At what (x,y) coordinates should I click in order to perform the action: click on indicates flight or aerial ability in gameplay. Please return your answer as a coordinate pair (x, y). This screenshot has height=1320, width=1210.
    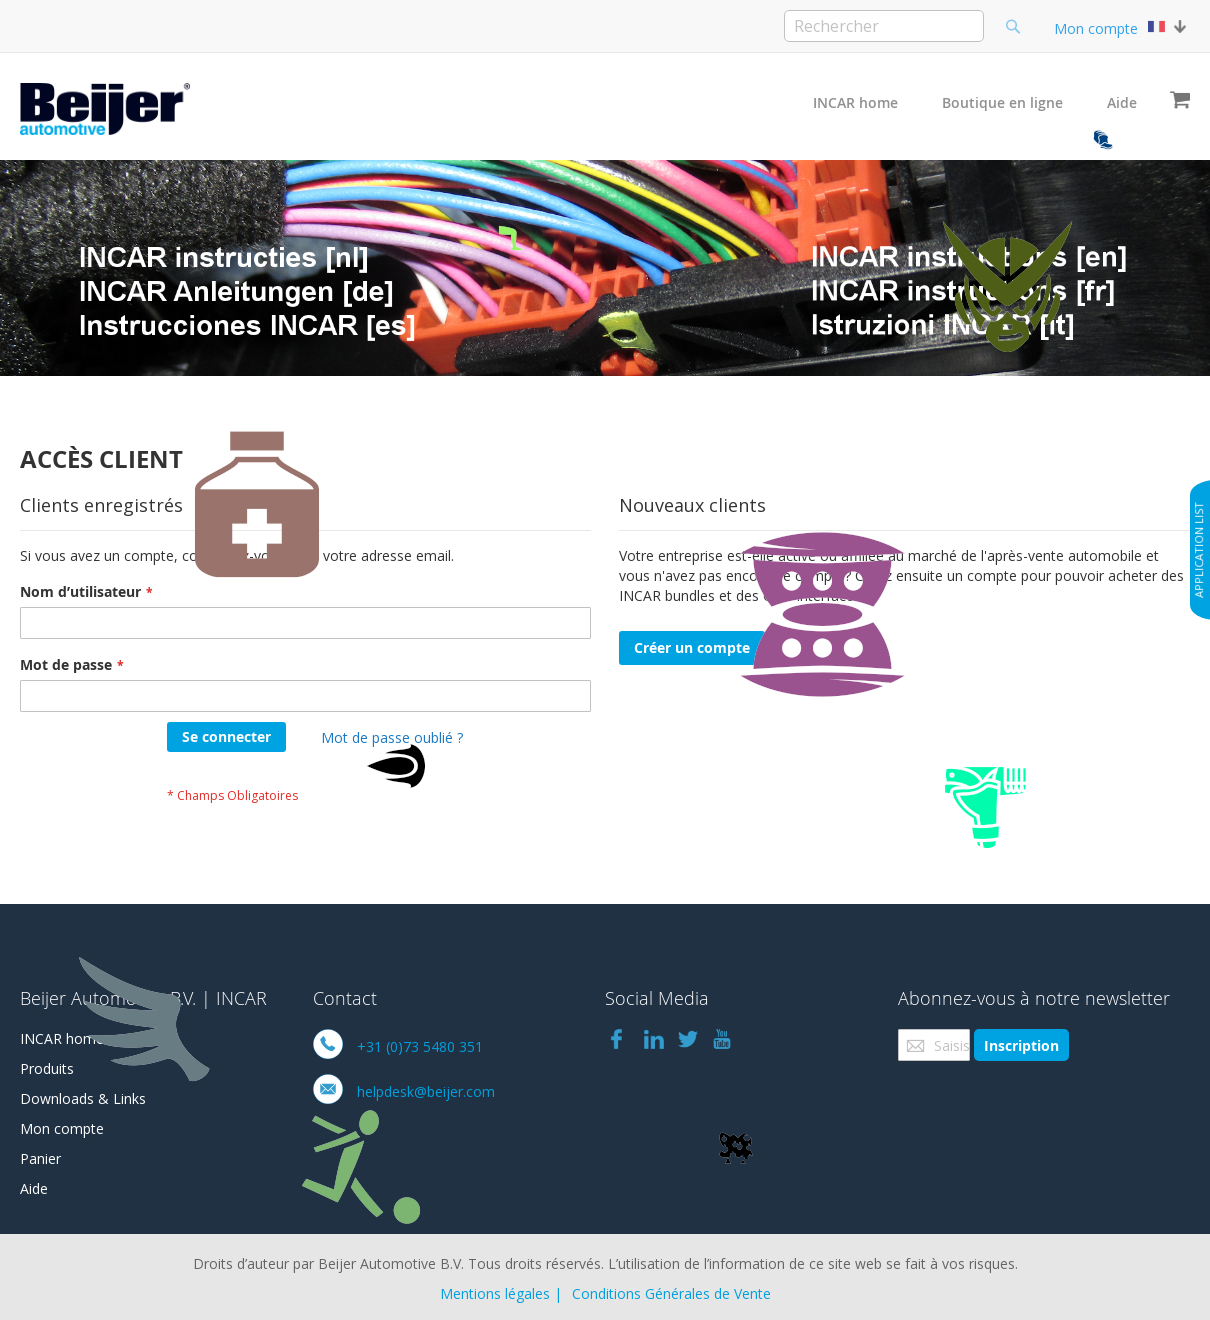
    Looking at the image, I should click on (144, 1020).